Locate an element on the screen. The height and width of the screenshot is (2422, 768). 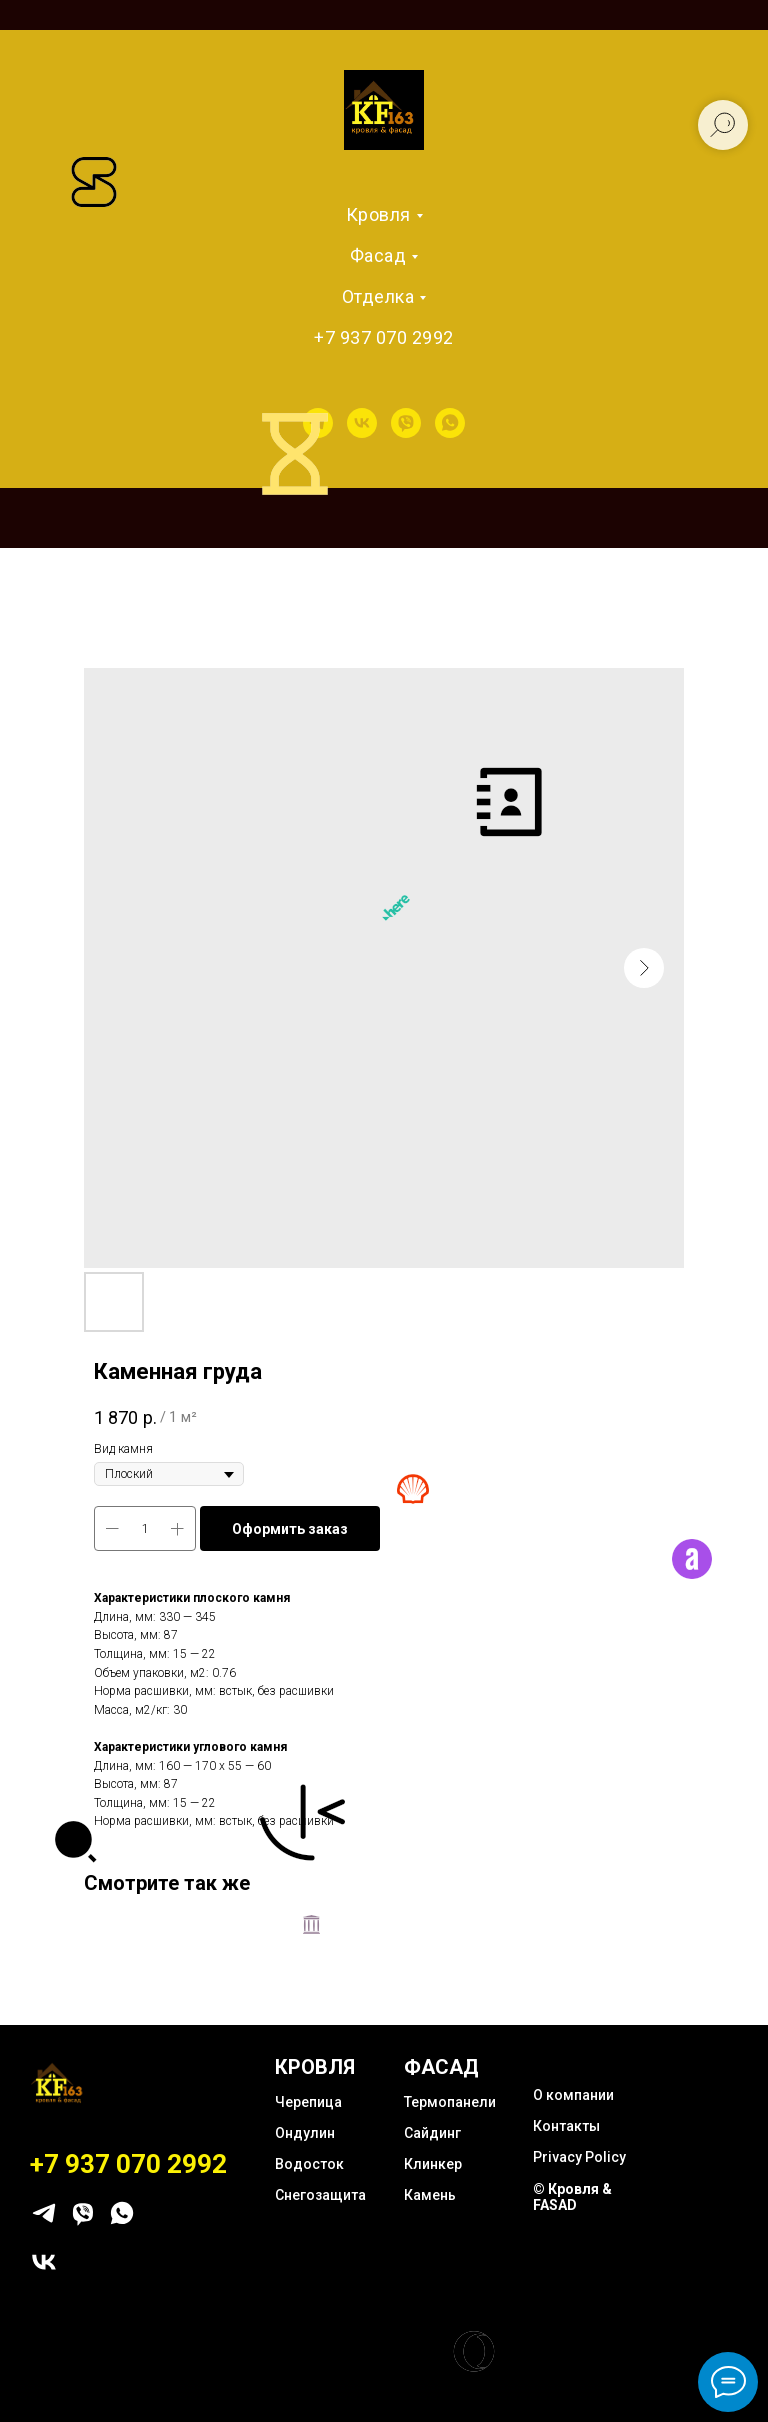
indicates a loading or processing state is located at coordinates (295, 454).